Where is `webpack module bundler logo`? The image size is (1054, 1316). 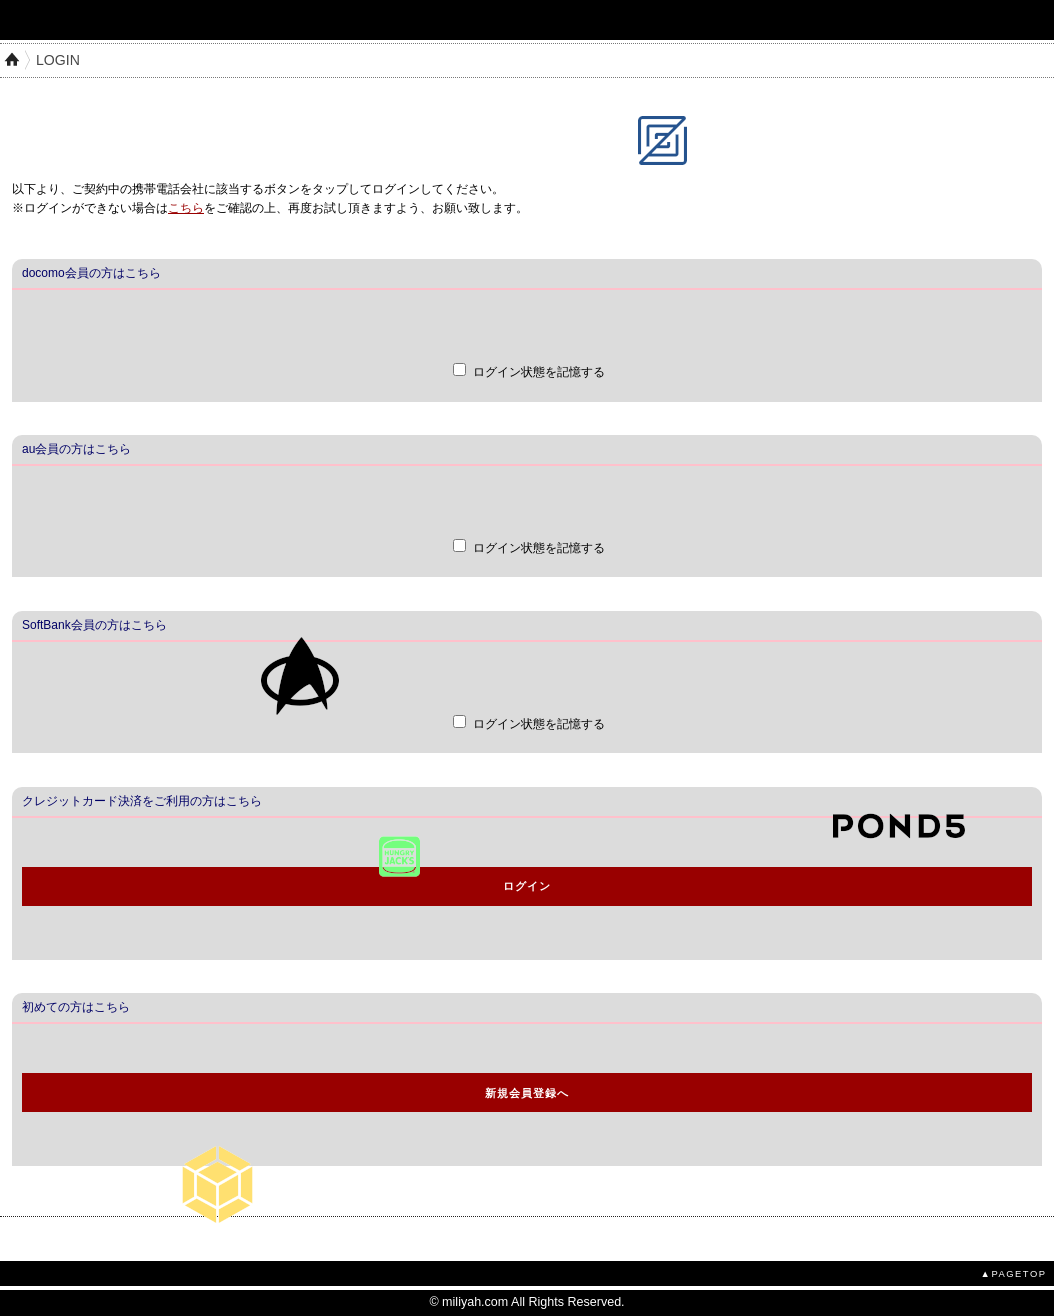 webpack module bundler logo is located at coordinates (217, 1184).